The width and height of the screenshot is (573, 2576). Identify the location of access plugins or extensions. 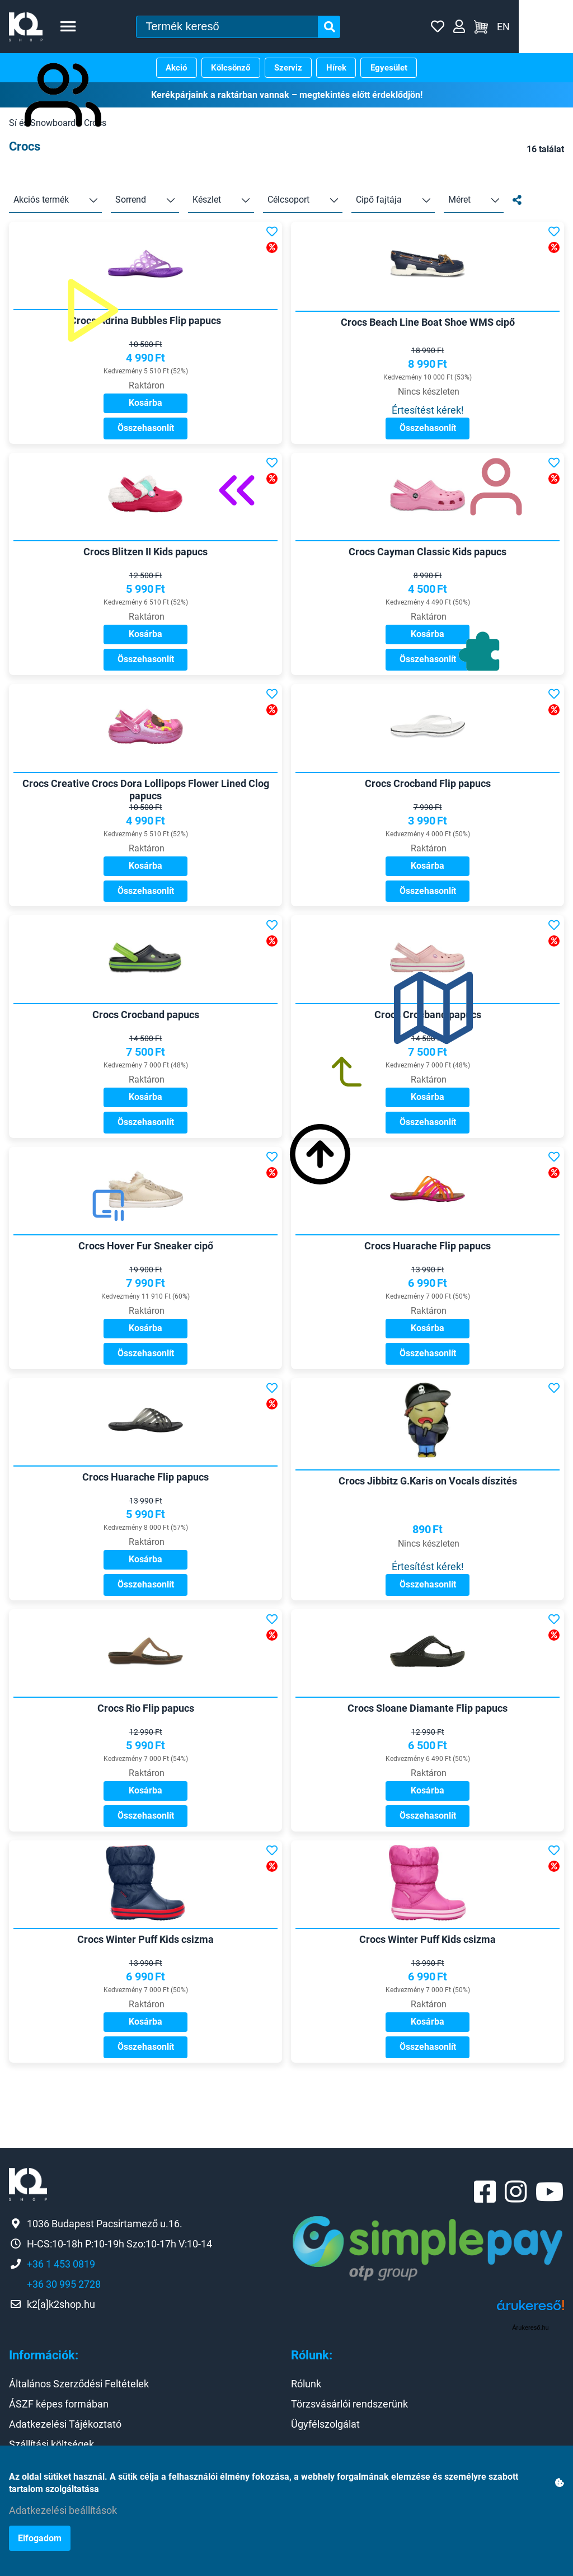
(481, 653).